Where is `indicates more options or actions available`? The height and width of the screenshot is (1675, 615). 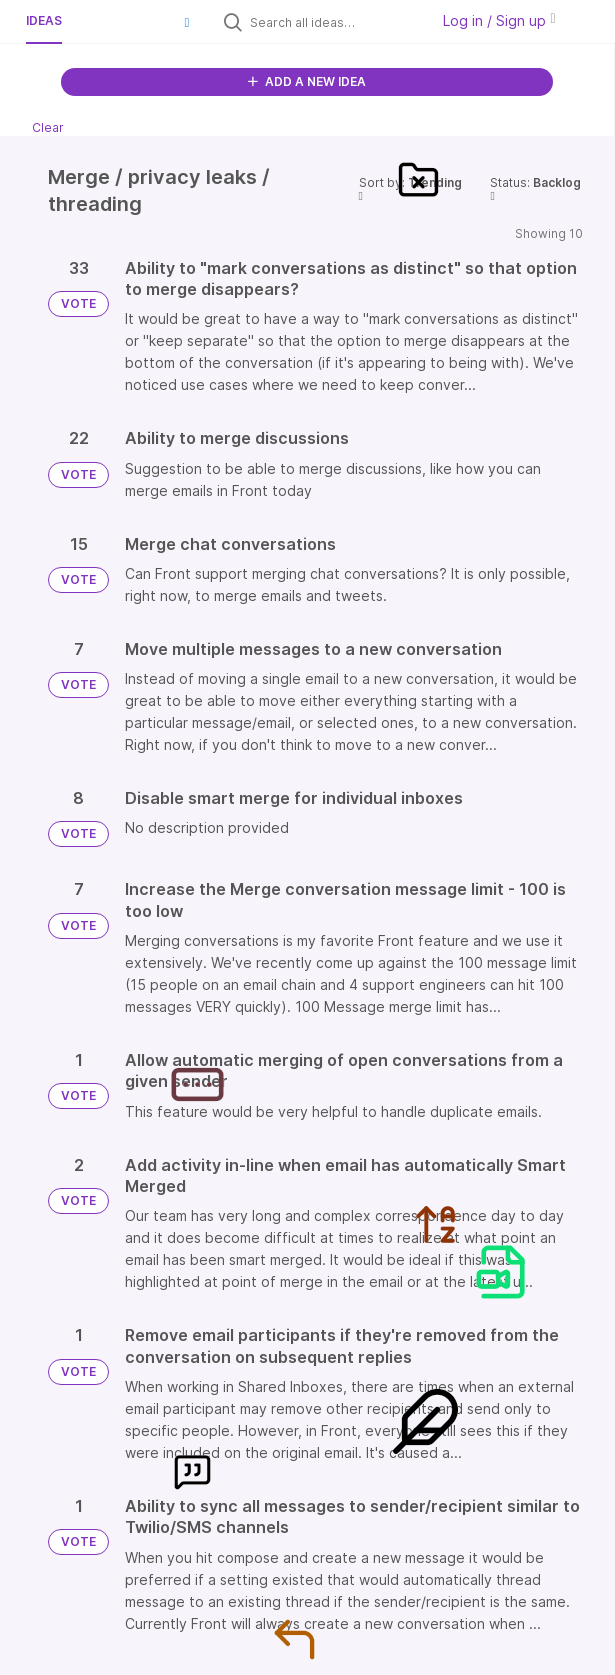
indicates more options or actions available is located at coordinates (197, 1084).